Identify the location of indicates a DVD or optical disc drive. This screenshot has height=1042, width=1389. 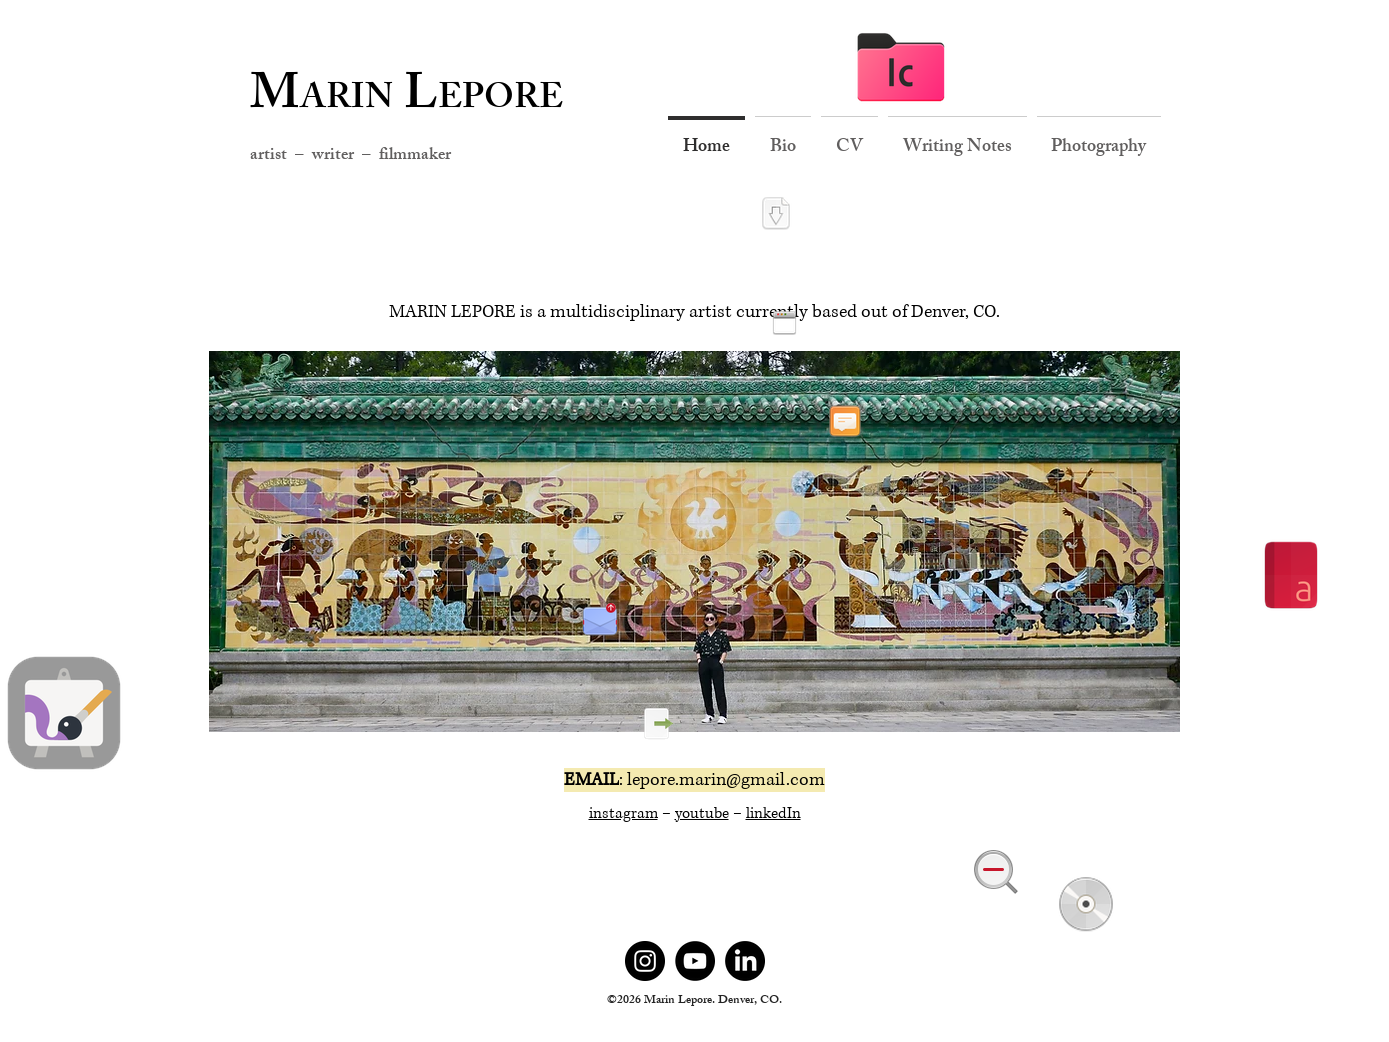
(1086, 904).